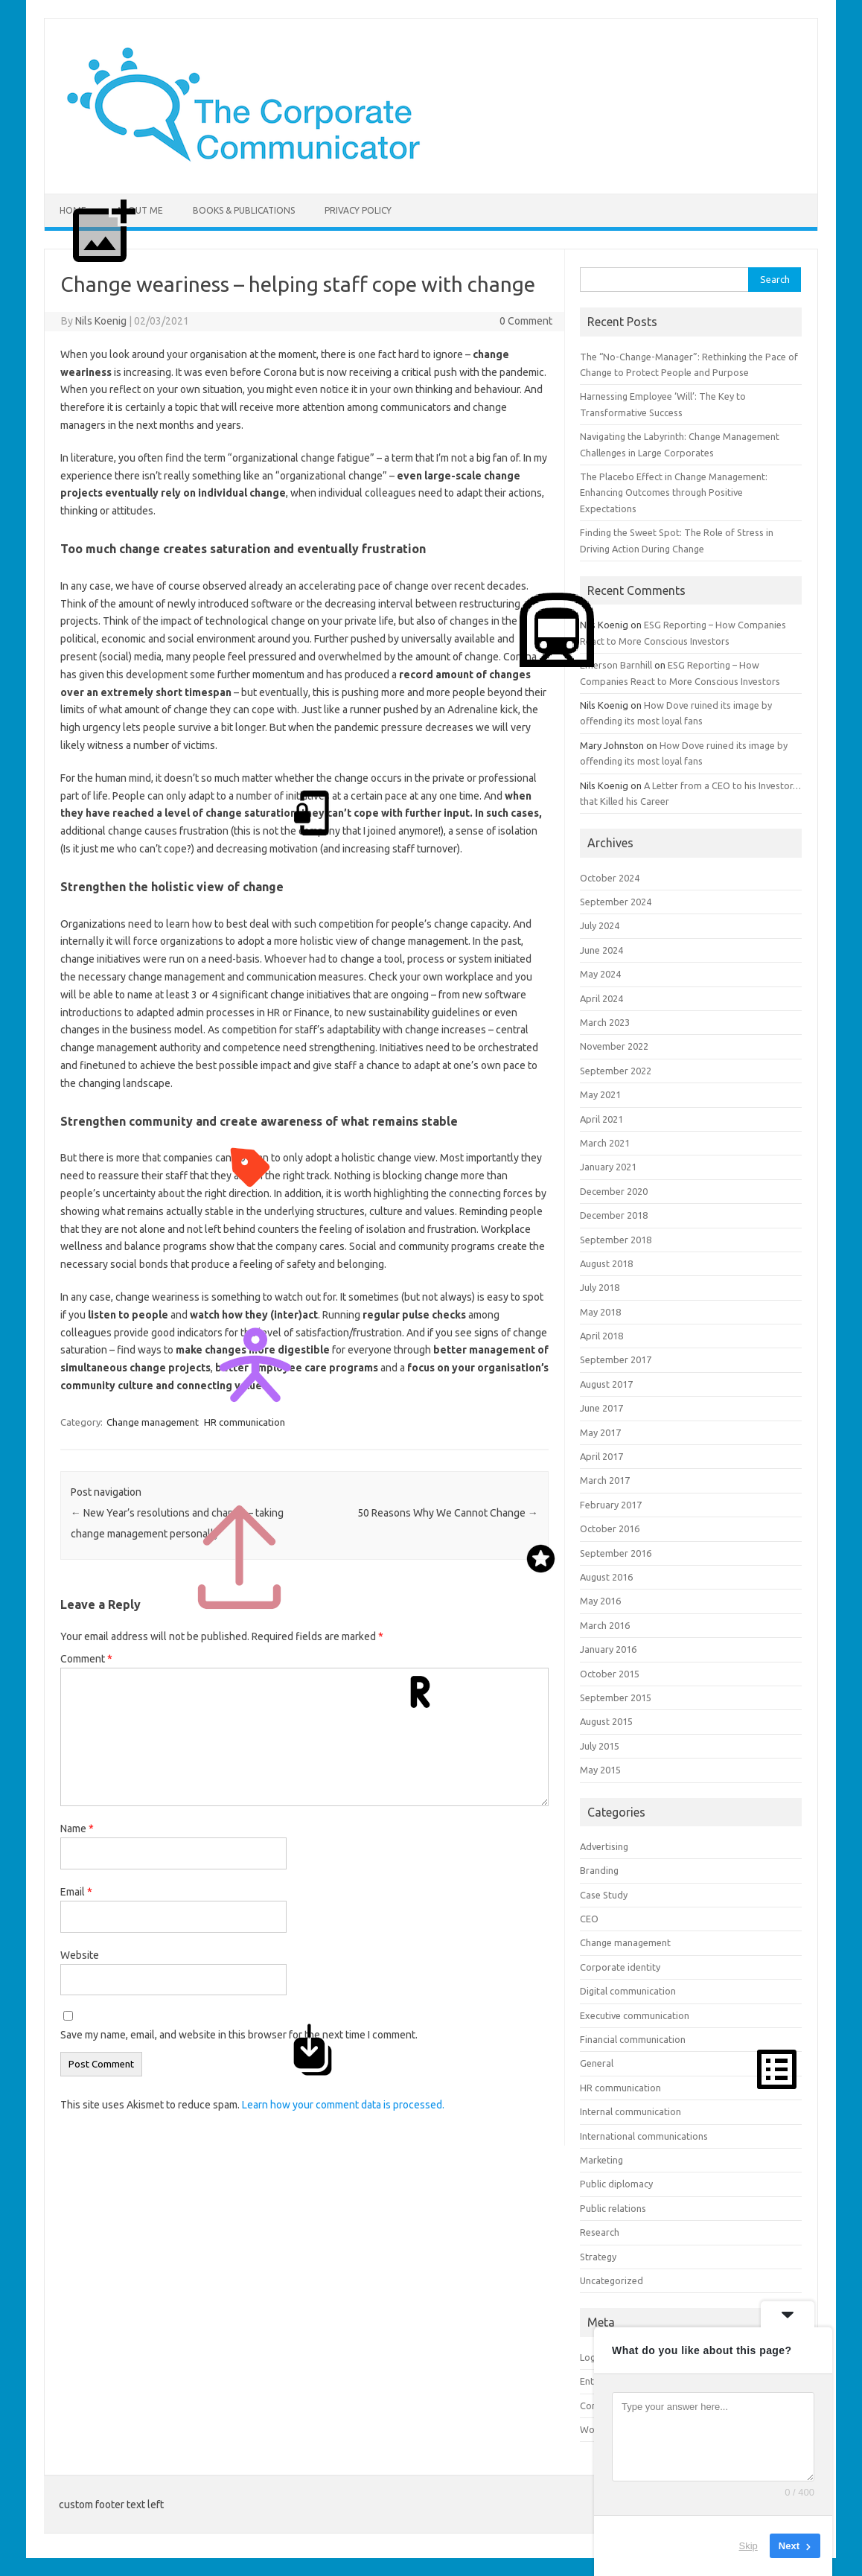  What do you see at coordinates (103, 232) in the screenshot?
I see `add a new photo to your gallery` at bounding box center [103, 232].